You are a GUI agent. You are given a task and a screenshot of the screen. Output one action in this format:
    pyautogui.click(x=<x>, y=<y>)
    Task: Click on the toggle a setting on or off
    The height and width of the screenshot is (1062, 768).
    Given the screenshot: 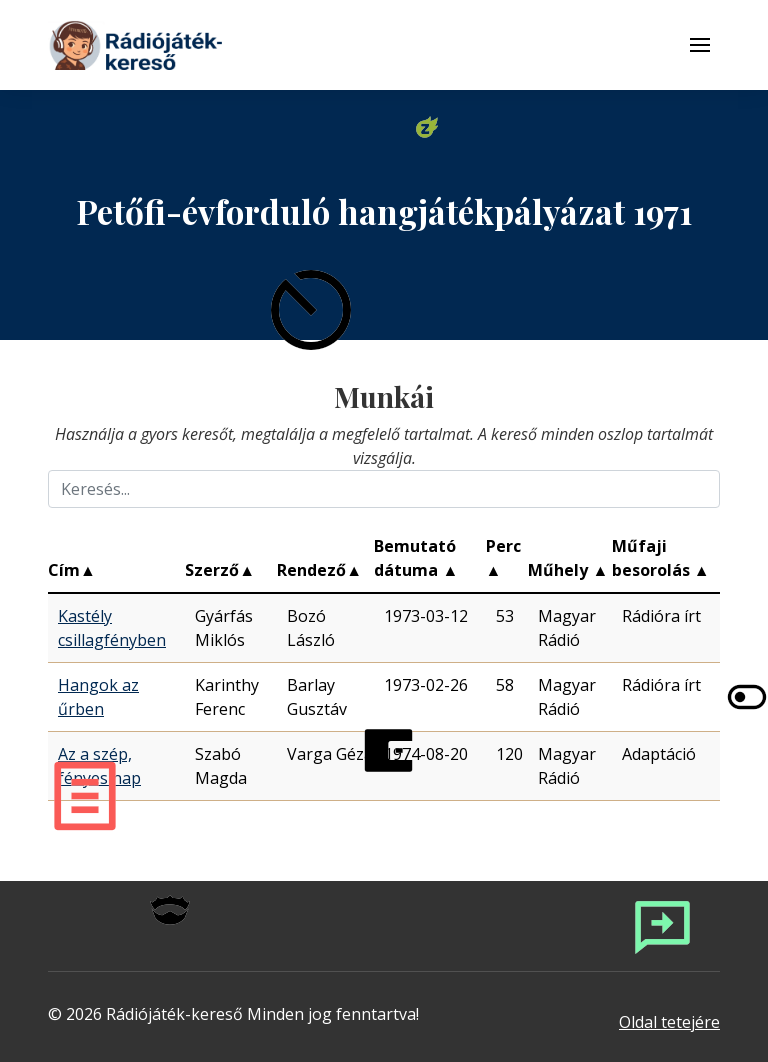 What is the action you would take?
    pyautogui.click(x=747, y=697)
    